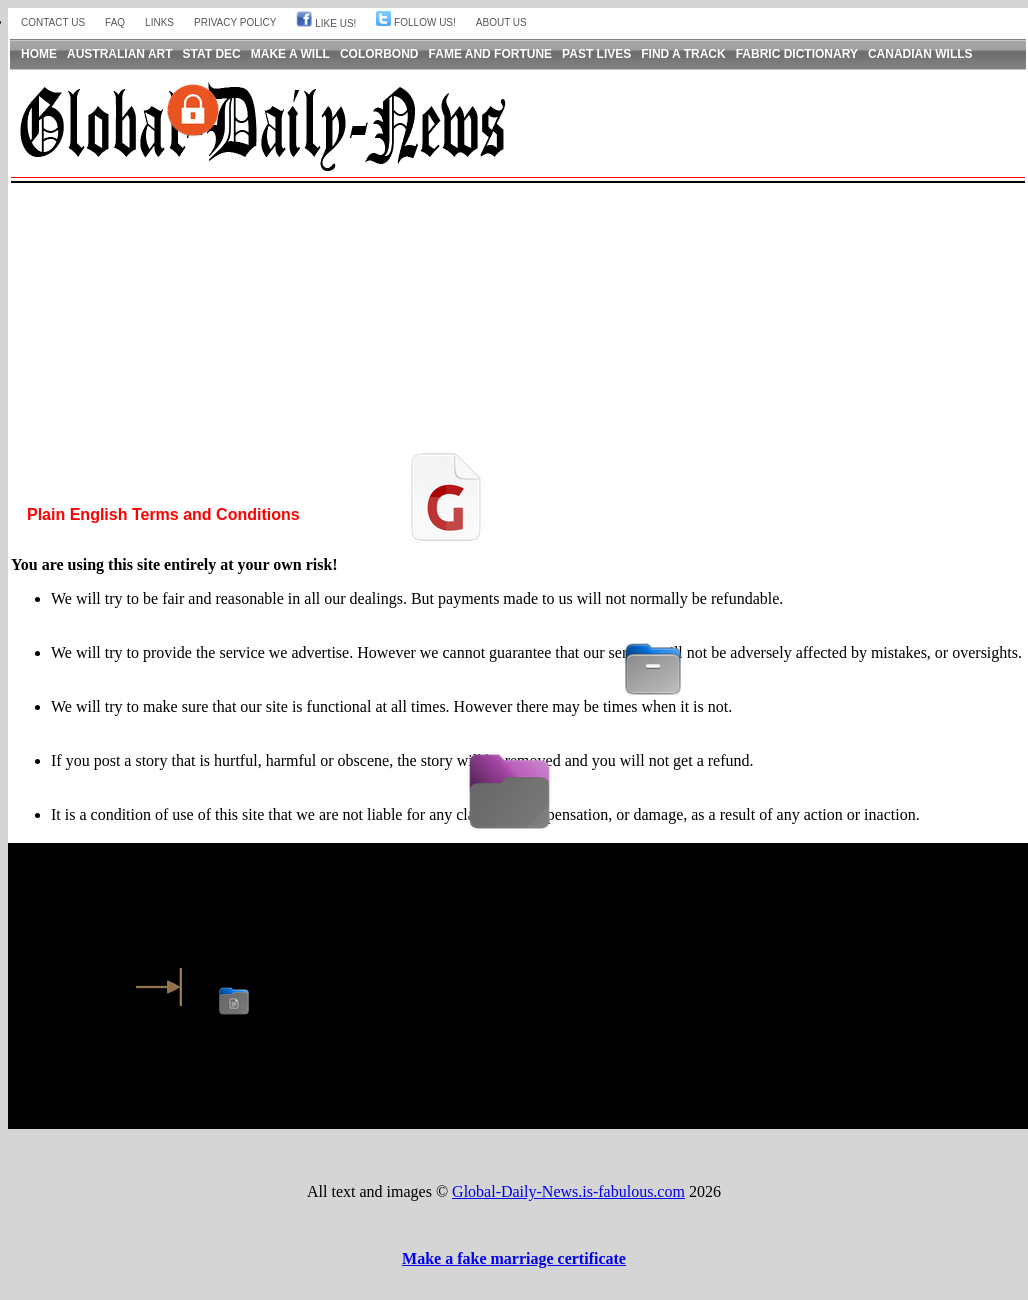 The image size is (1028, 1300). I want to click on open the nautilus file manager, so click(653, 669).